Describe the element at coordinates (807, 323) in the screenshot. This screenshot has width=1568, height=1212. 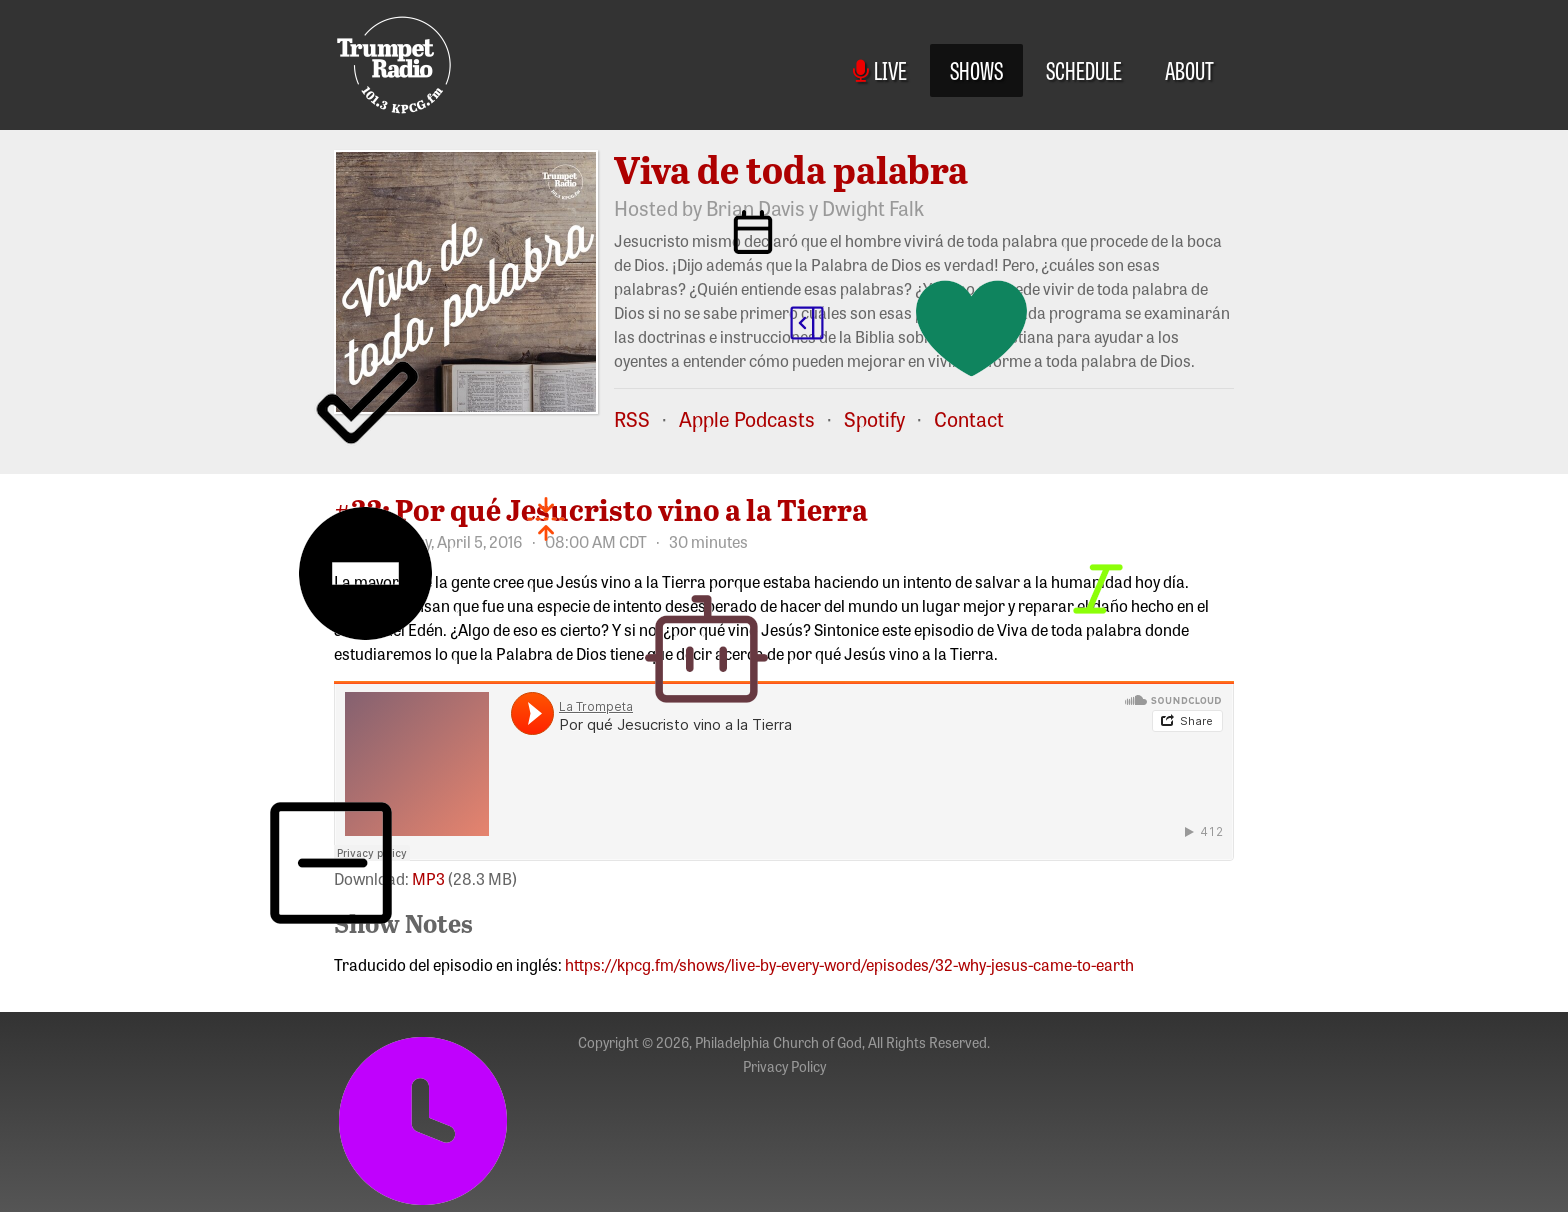
I see `expand the sidebar panel` at that location.